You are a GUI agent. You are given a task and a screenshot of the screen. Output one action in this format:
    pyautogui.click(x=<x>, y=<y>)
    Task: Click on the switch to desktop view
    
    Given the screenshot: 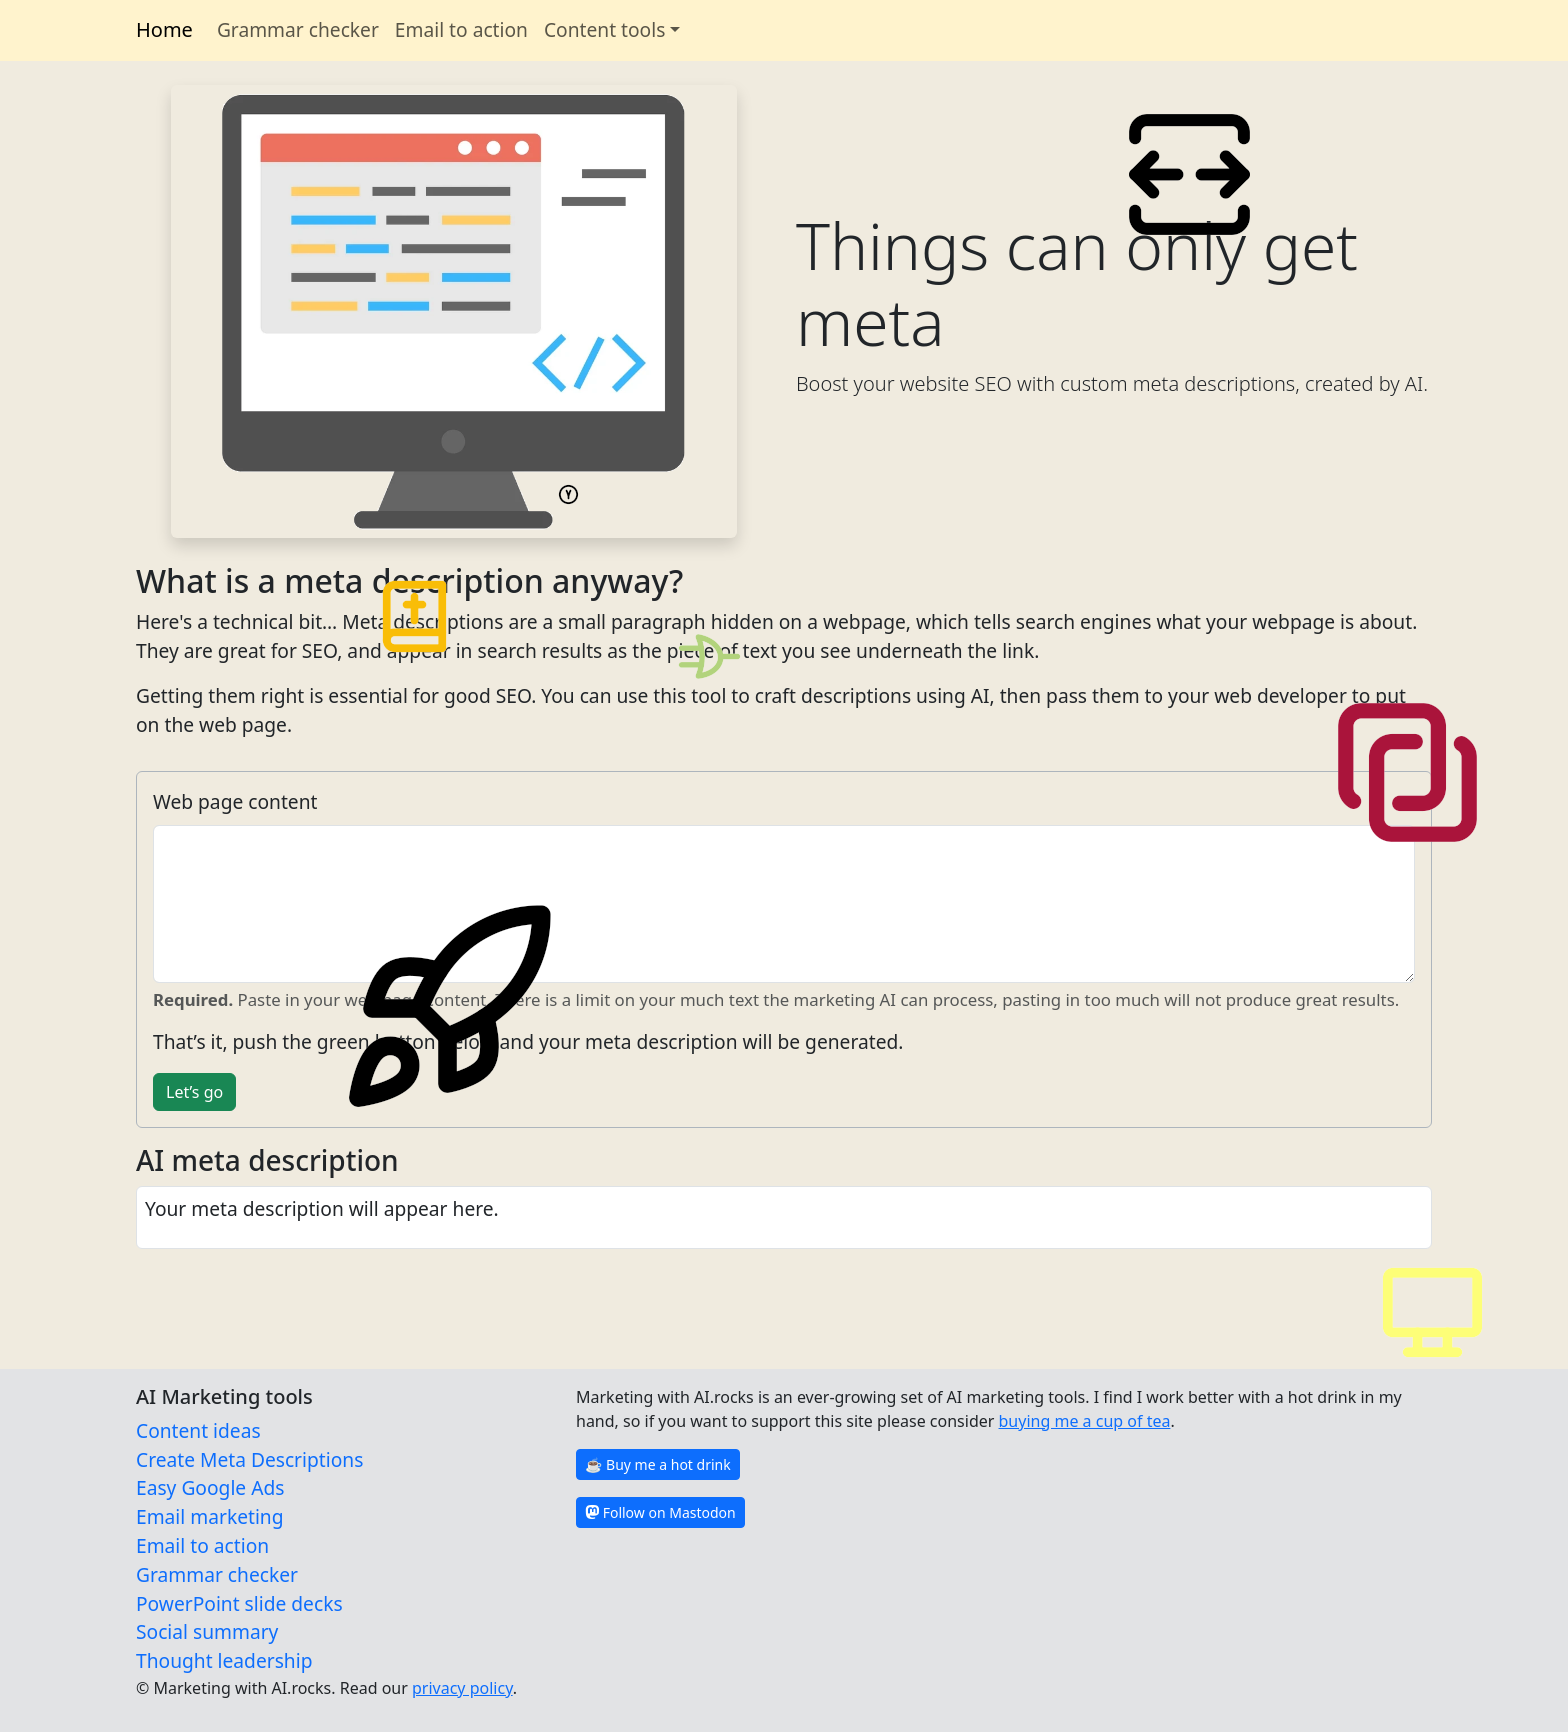 What is the action you would take?
    pyautogui.click(x=1432, y=1312)
    